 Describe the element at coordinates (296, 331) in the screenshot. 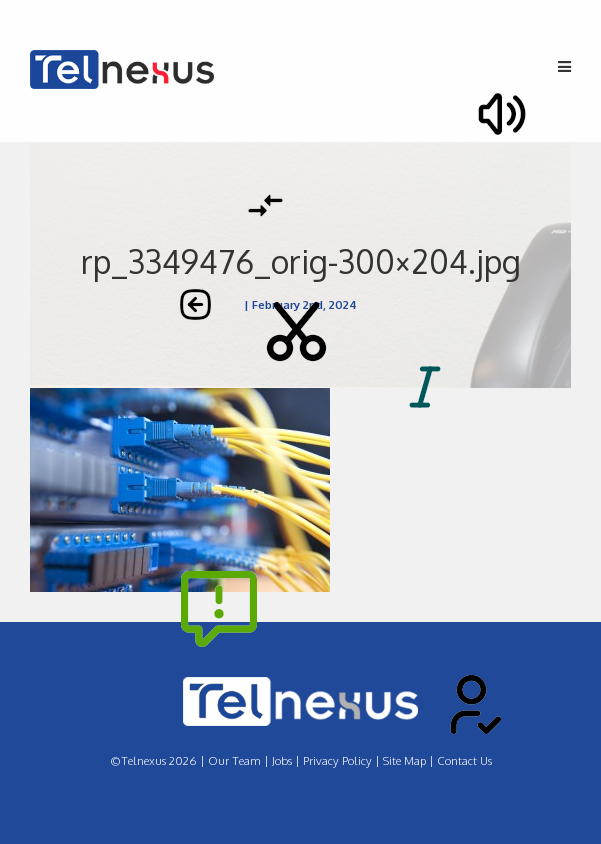

I see `cut selected text or content` at that location.